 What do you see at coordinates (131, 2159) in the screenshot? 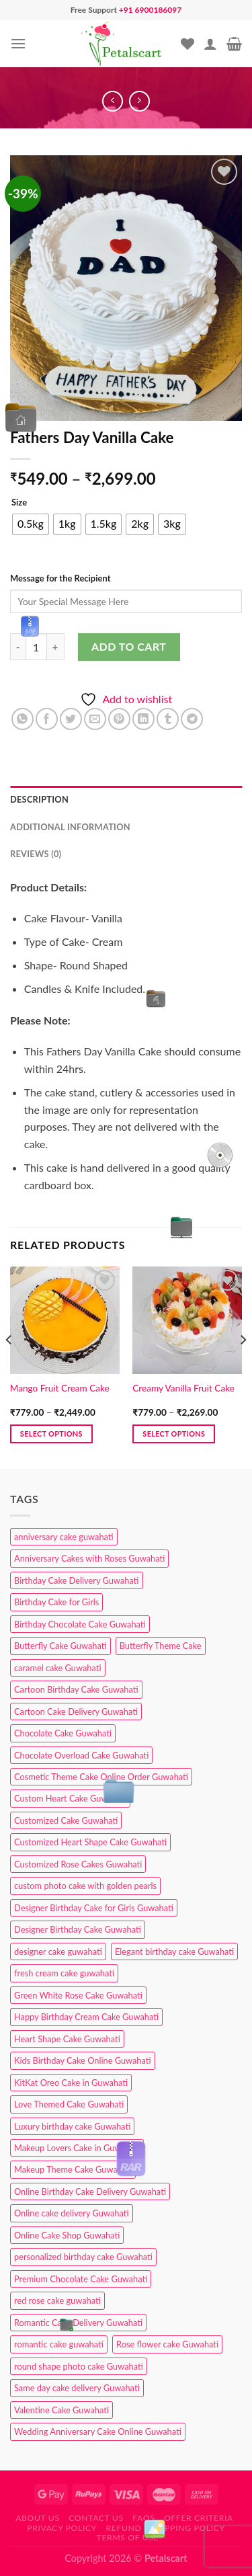
I see `a compressed RAR archive file` at bounding box center [131, 2159].